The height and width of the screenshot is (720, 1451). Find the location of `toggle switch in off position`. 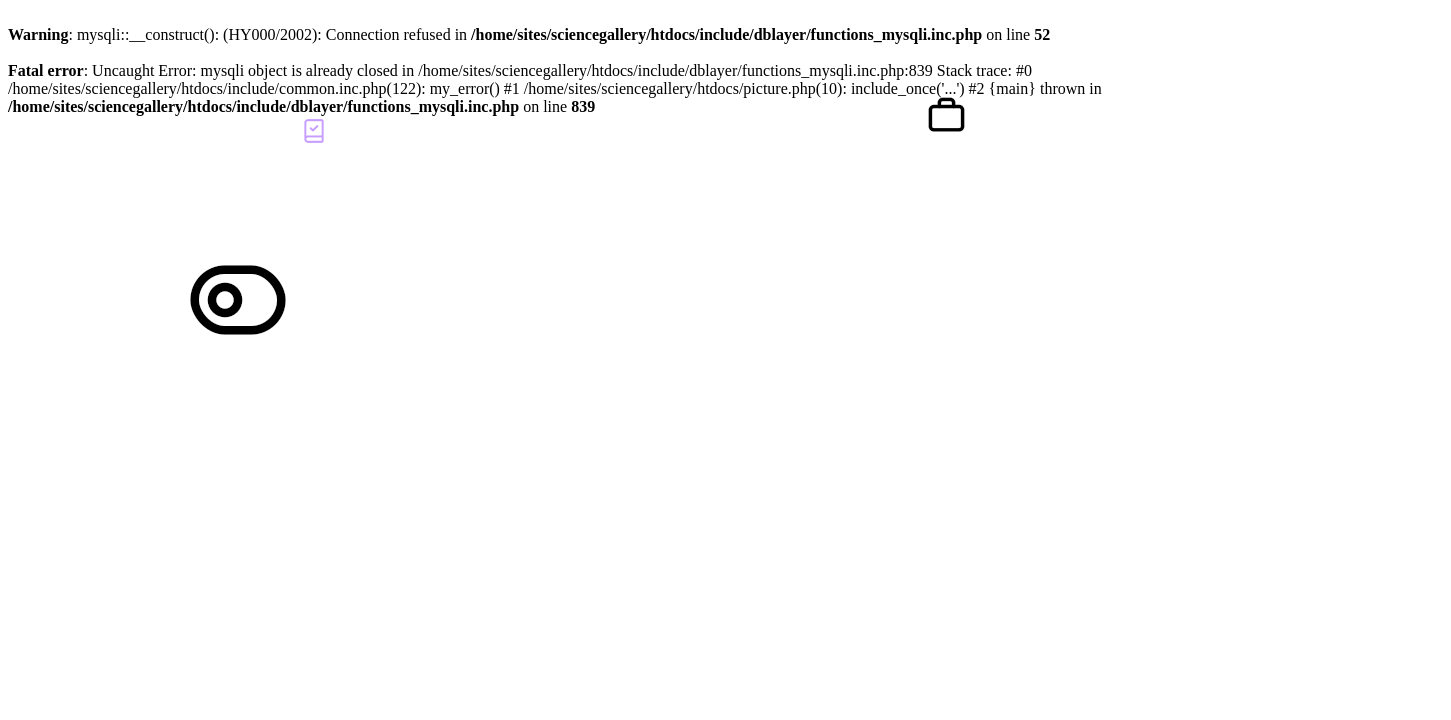

toggle switch in off position is located at coordinates (238, 300).